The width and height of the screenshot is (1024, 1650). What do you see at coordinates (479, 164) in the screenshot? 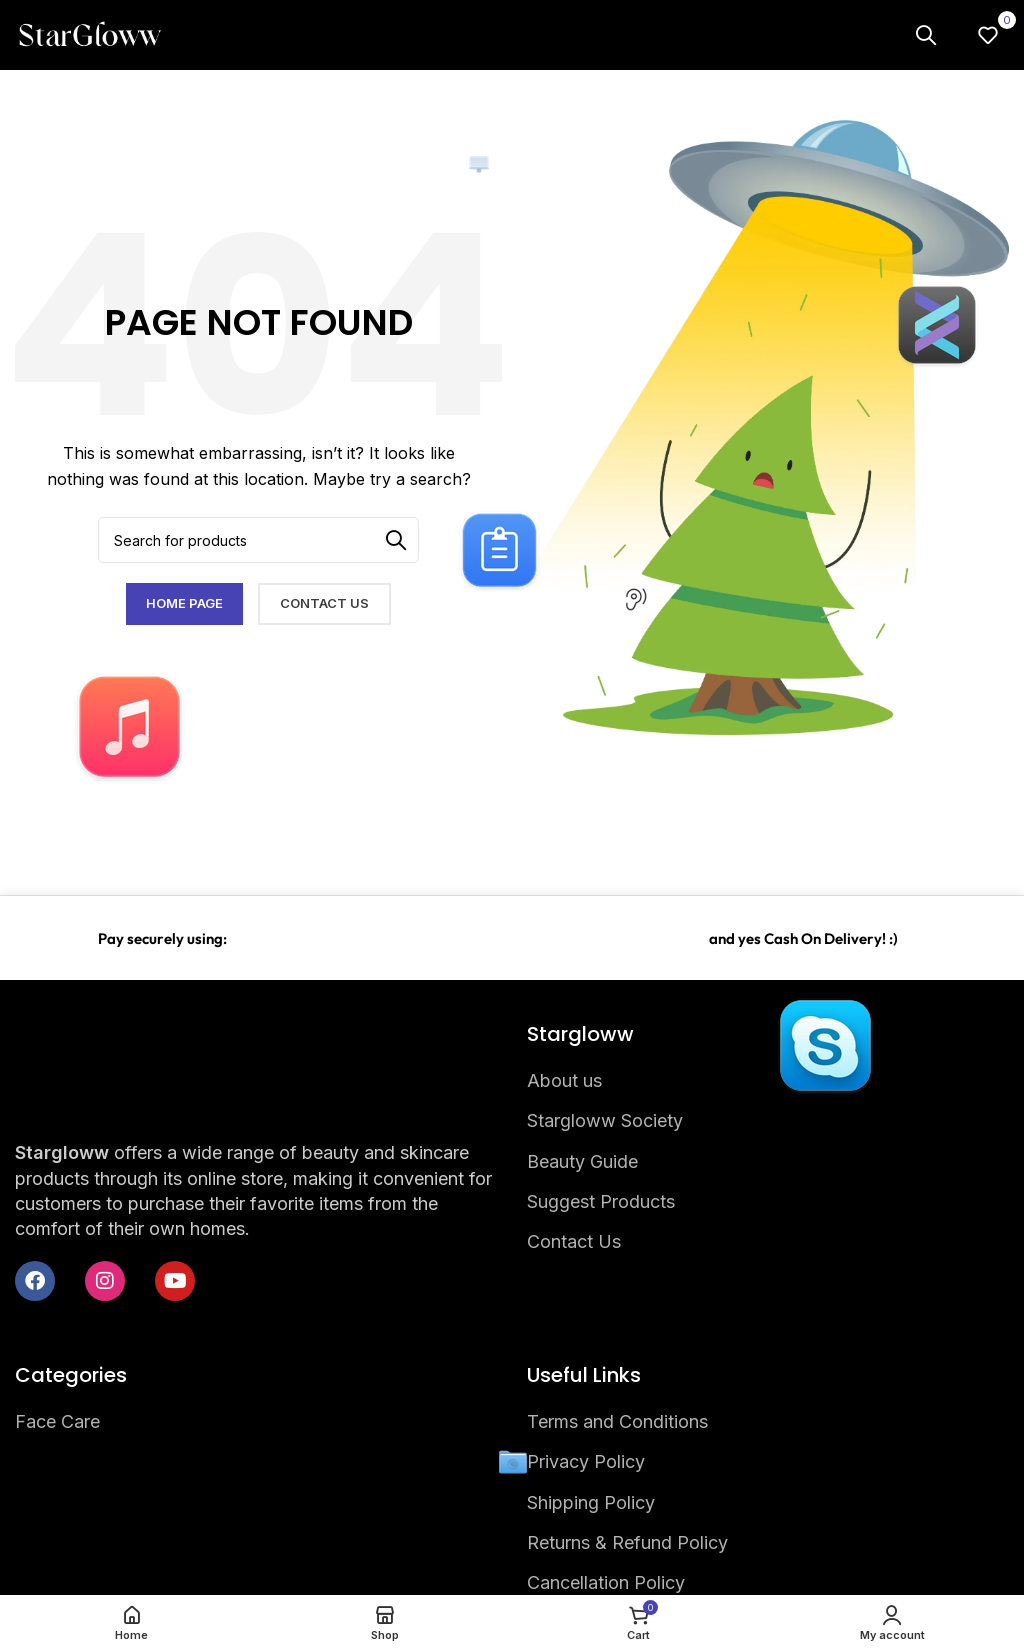
I see `indicates a blue iMac device in your system` at bounding box center [479, 164].